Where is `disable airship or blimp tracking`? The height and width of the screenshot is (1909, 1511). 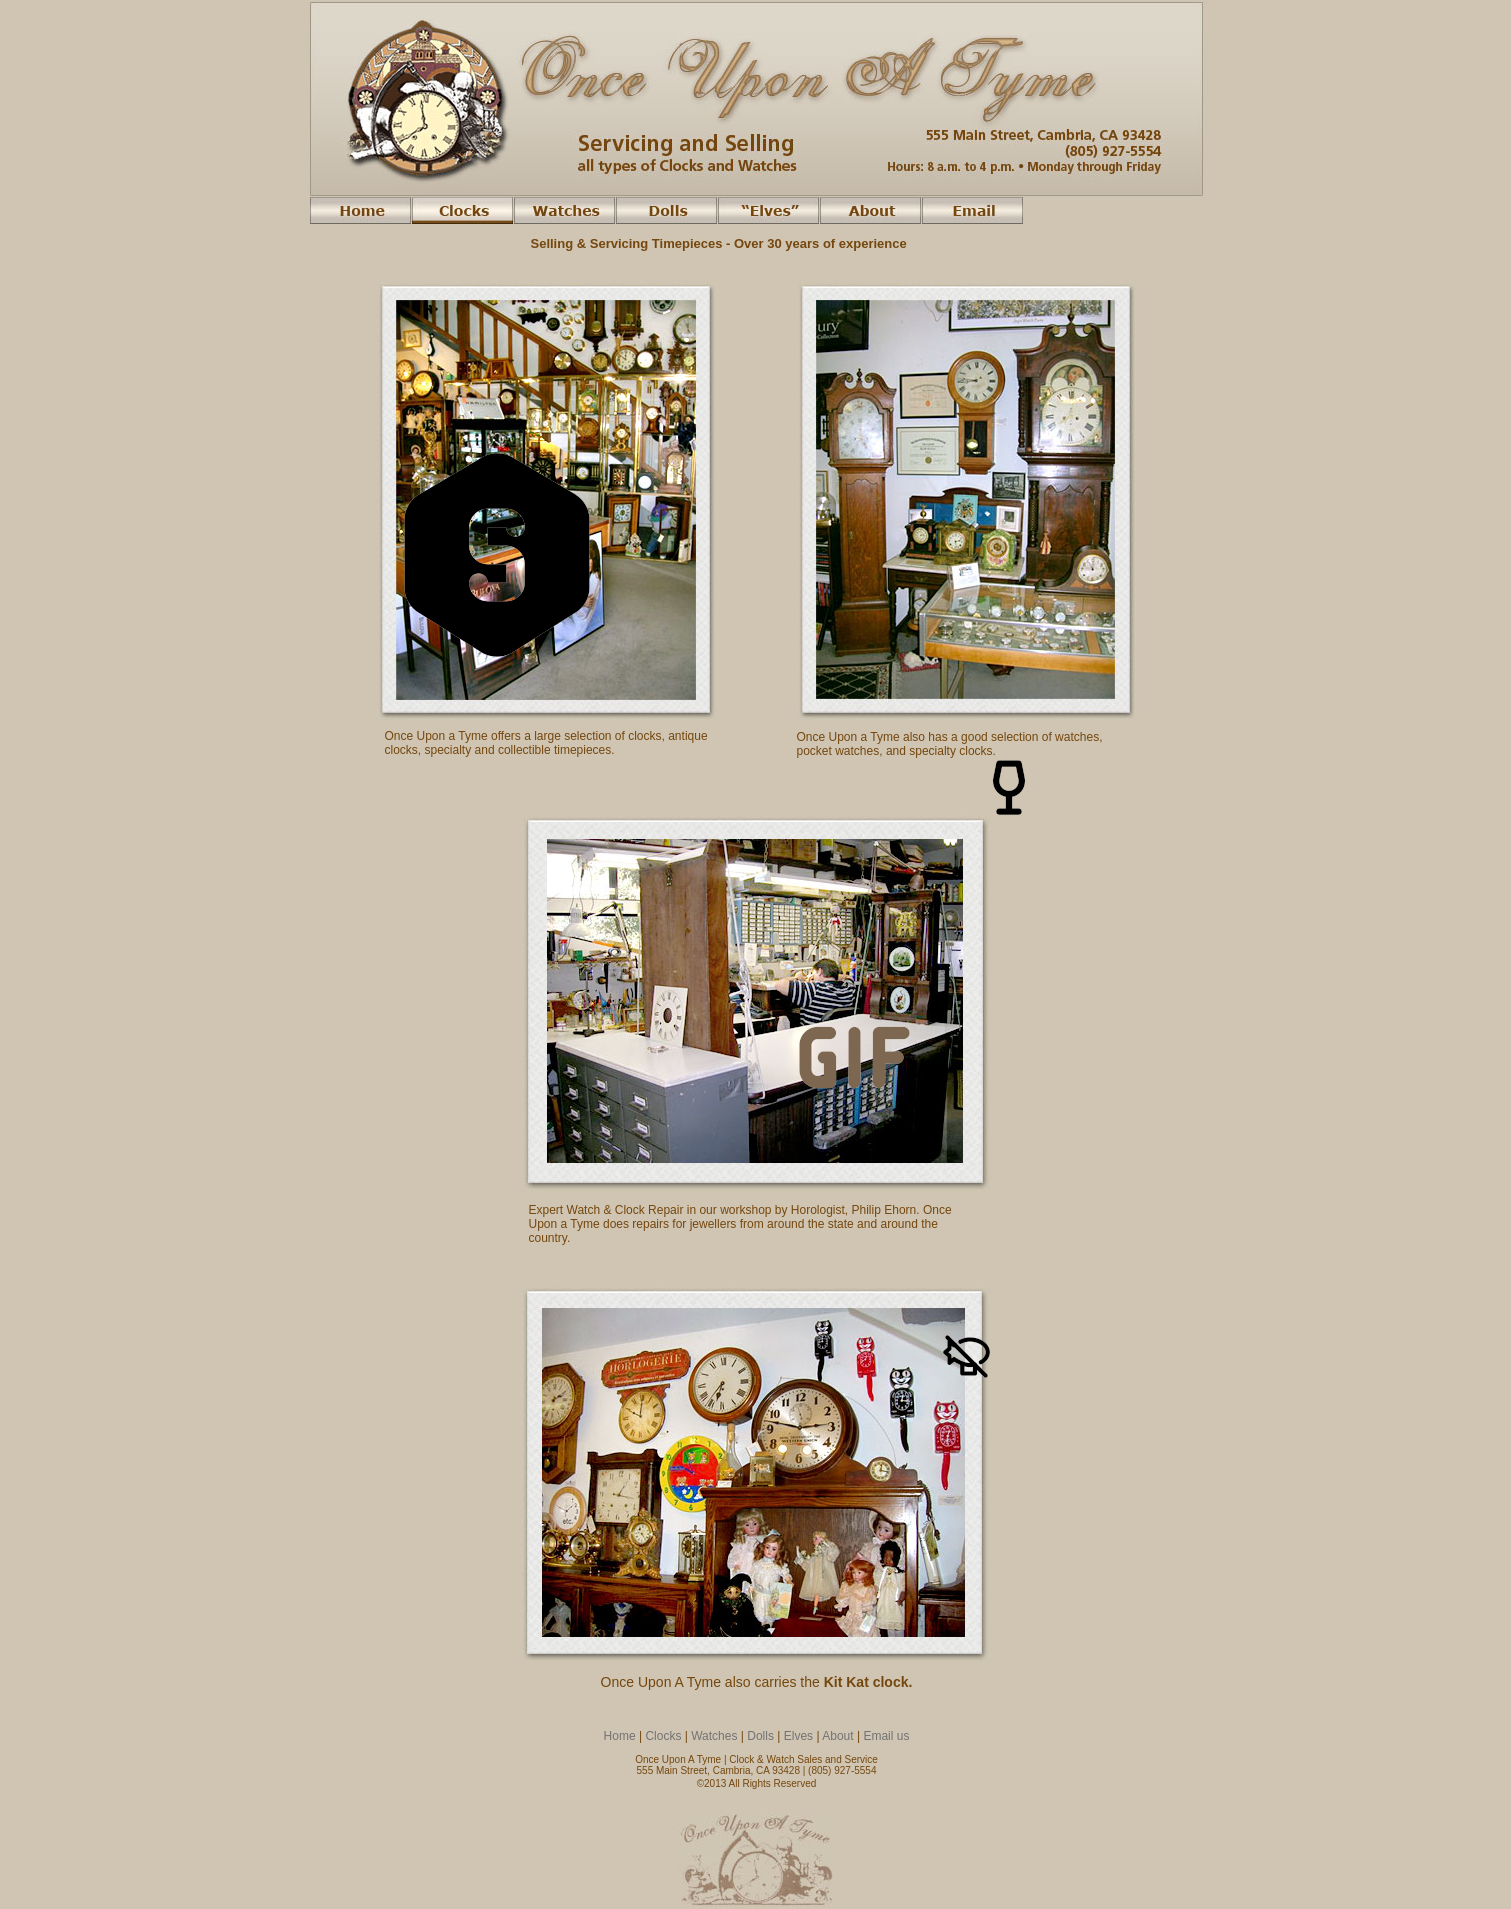 disable airship or blimp tracking is located at coordinates (966, 1356).